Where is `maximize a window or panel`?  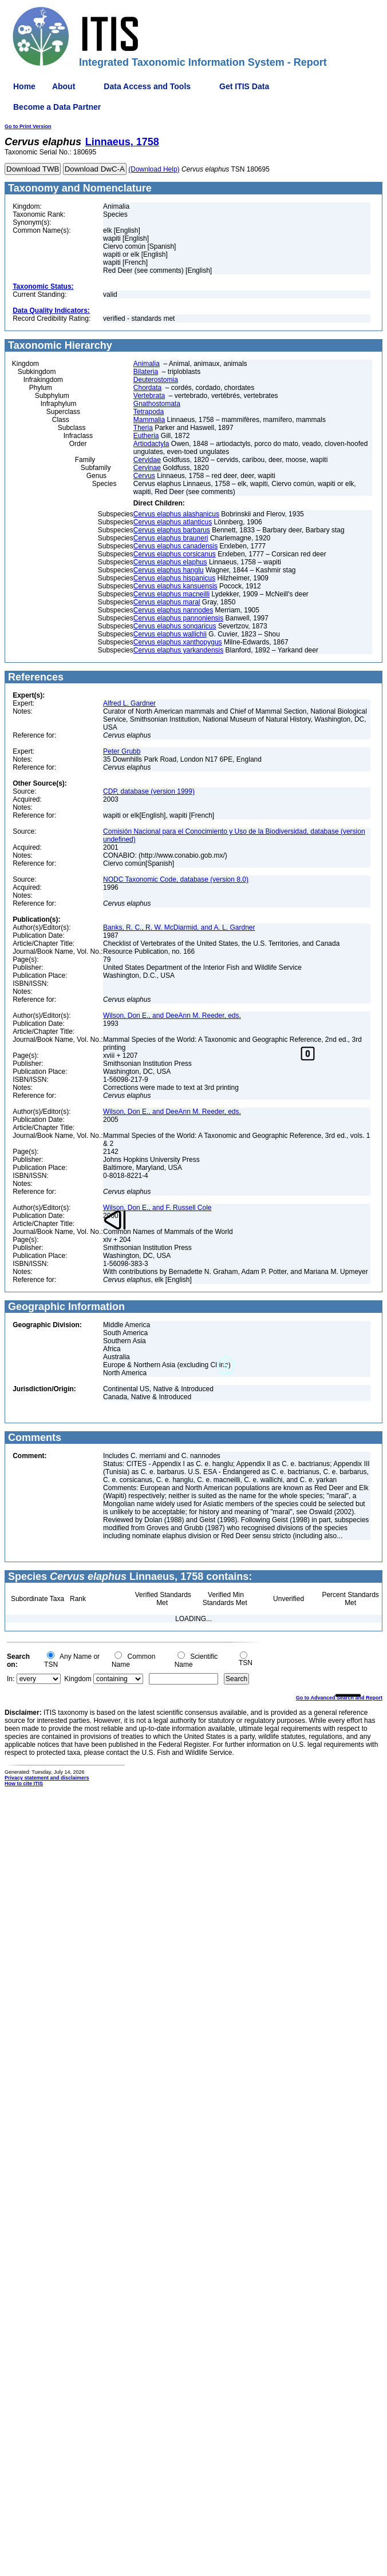 maximize a window or panel is located at coordinates (348, 1707).